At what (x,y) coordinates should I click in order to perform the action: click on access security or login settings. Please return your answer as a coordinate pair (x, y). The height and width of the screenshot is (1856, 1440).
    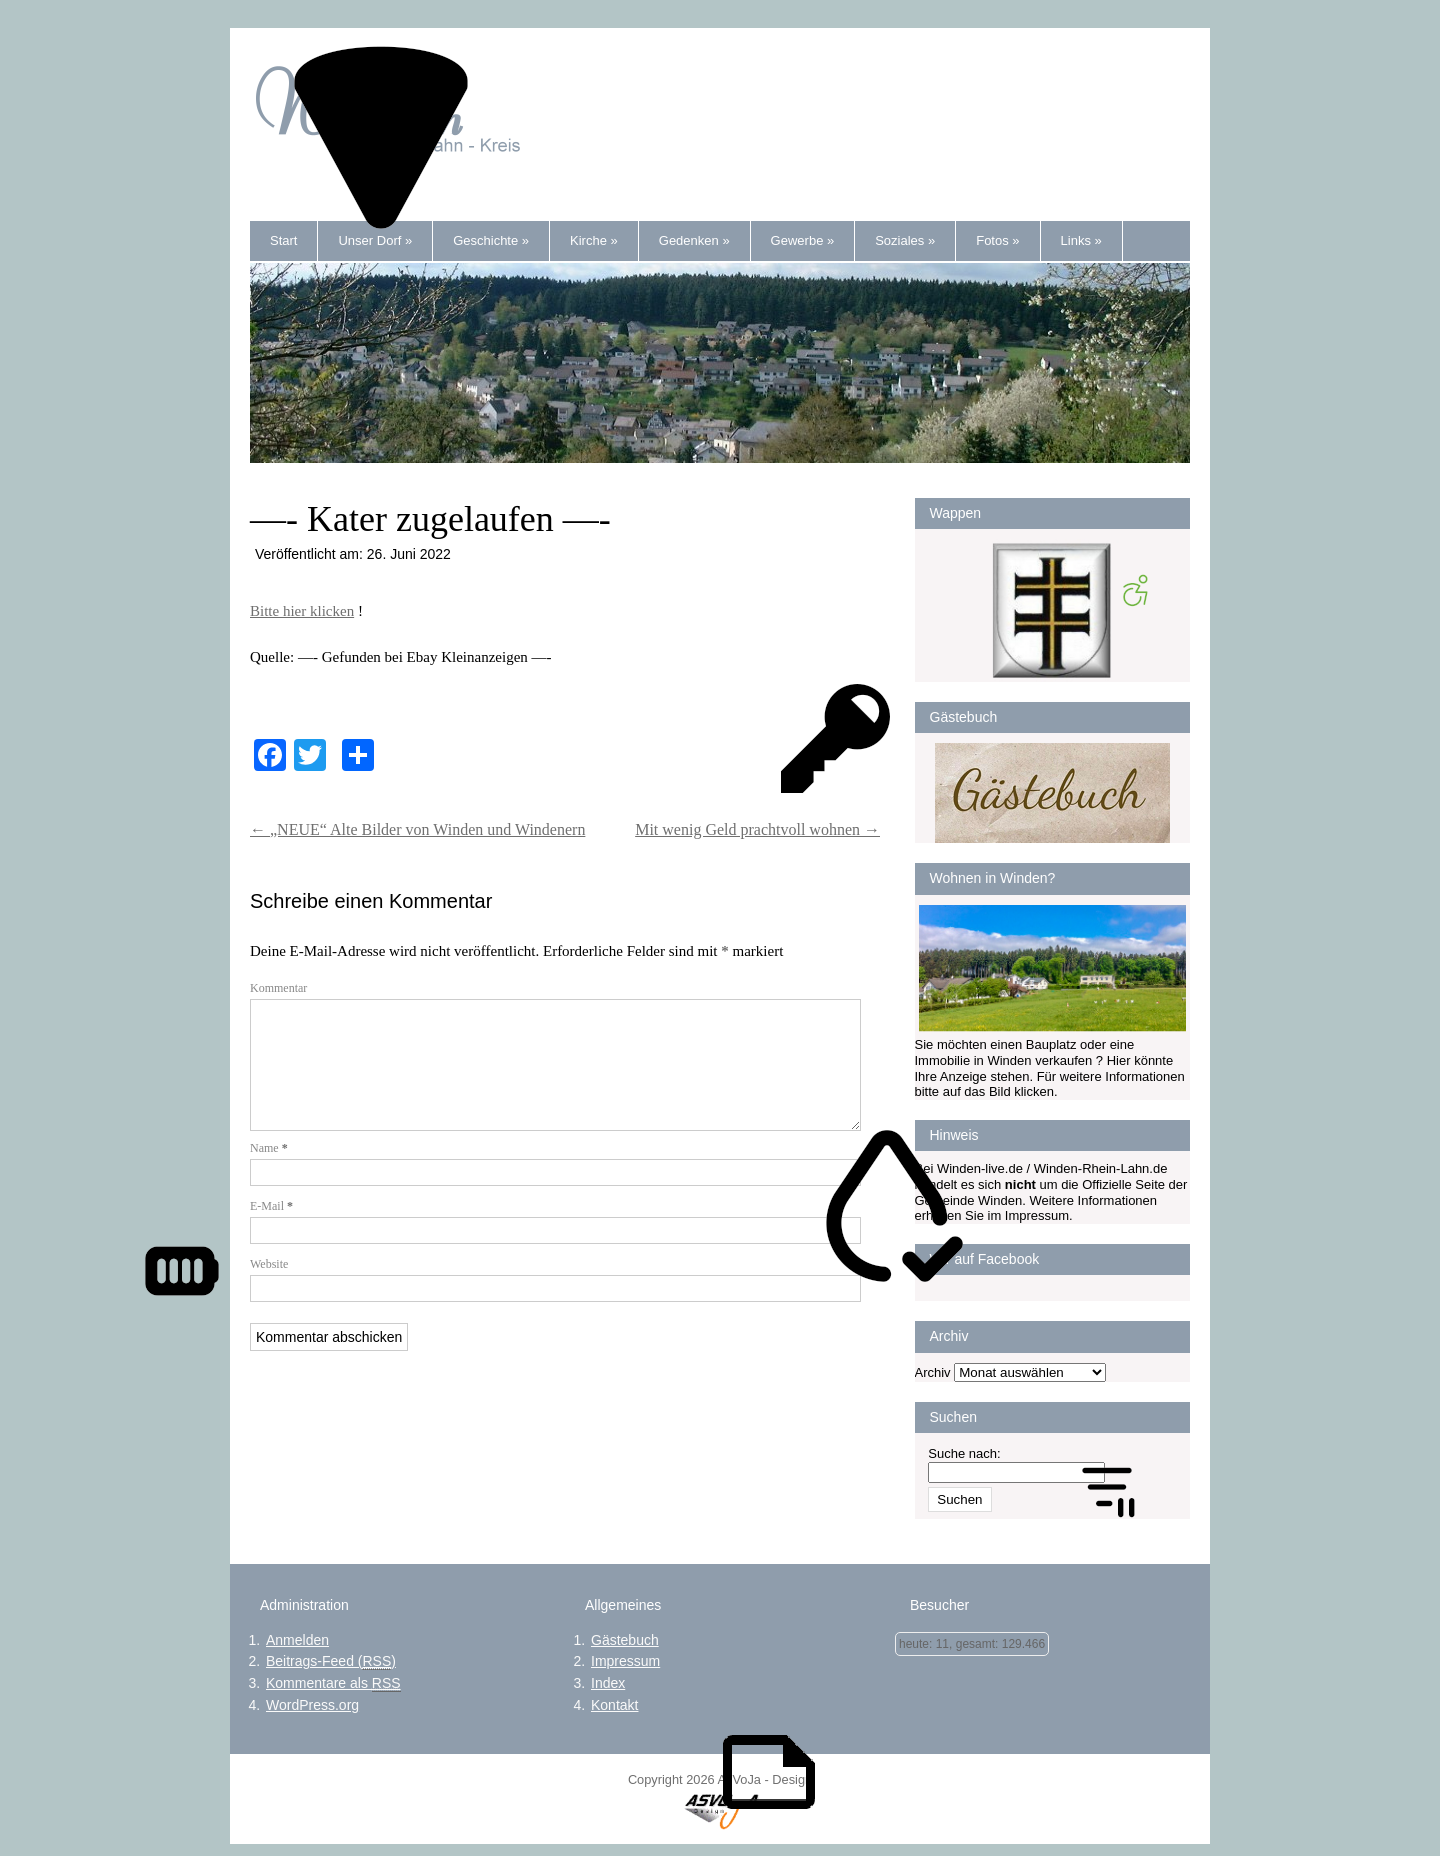
    Looking at the image, I should click on (835, 738).